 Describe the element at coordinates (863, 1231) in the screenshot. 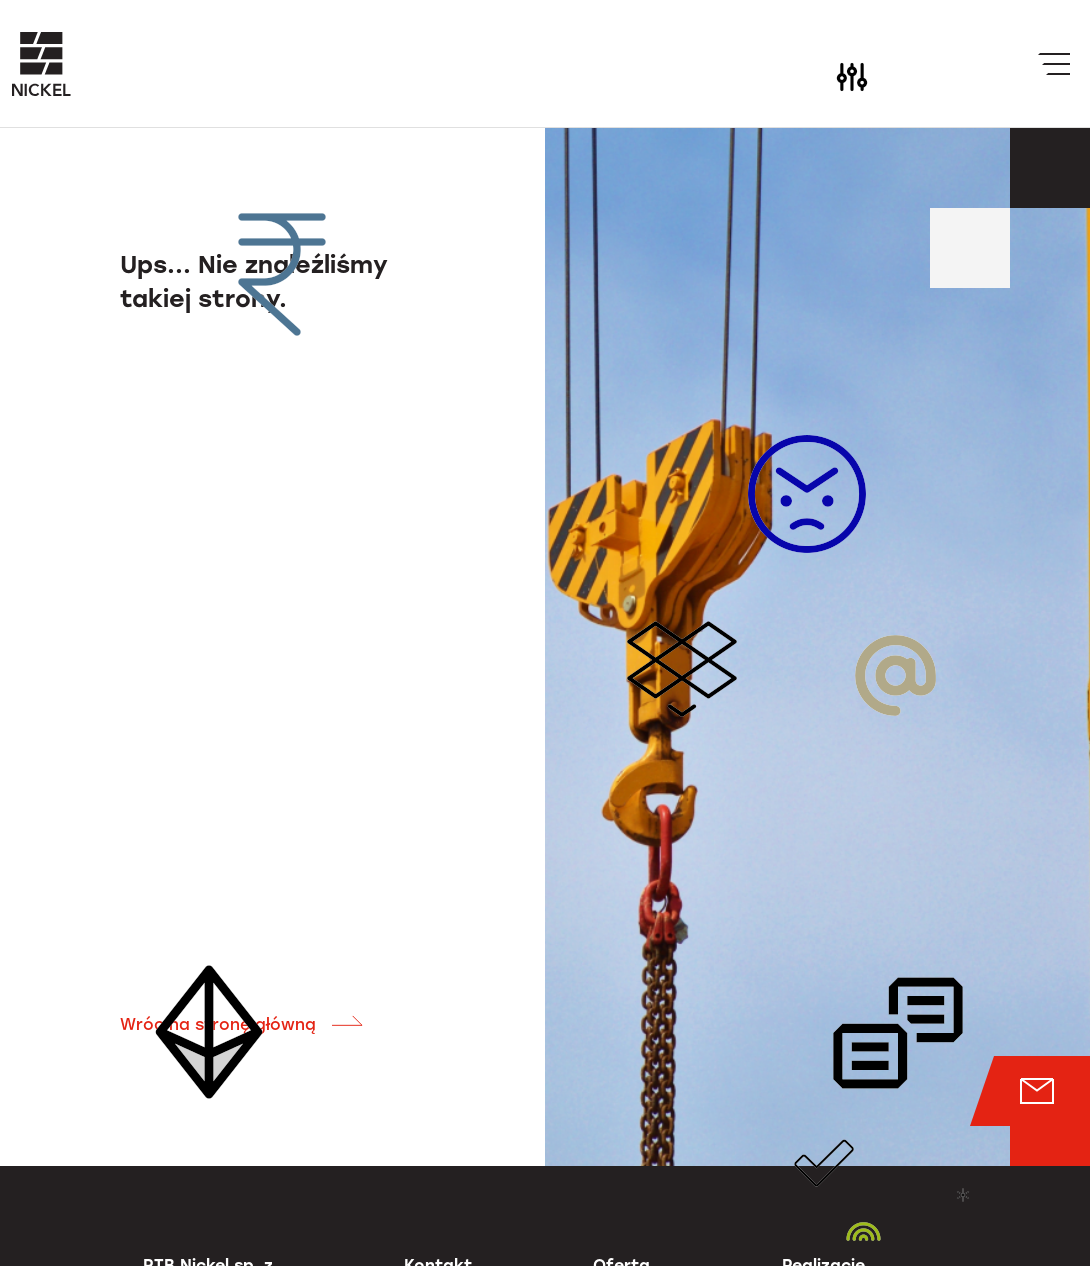

I see `indicates pride or LGBTQ+ related content` at that location.